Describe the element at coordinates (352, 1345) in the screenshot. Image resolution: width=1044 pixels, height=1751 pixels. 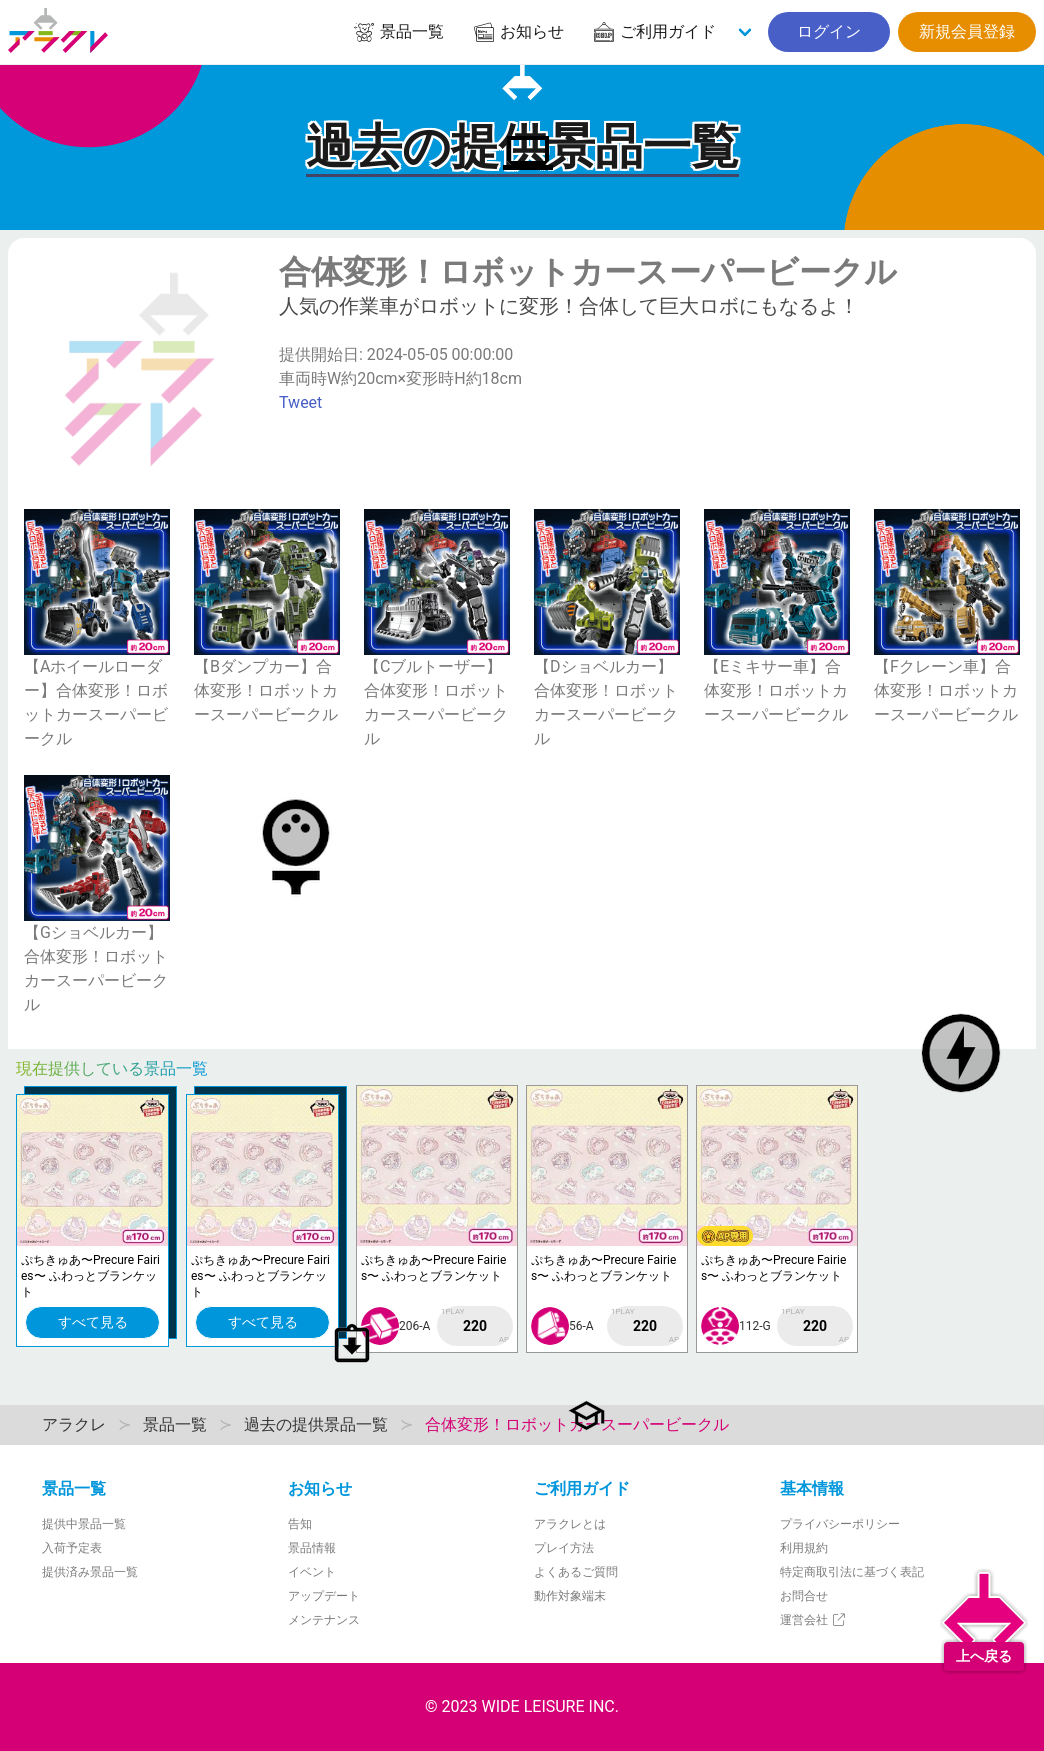
I see `download or receive an assignment` at that location.